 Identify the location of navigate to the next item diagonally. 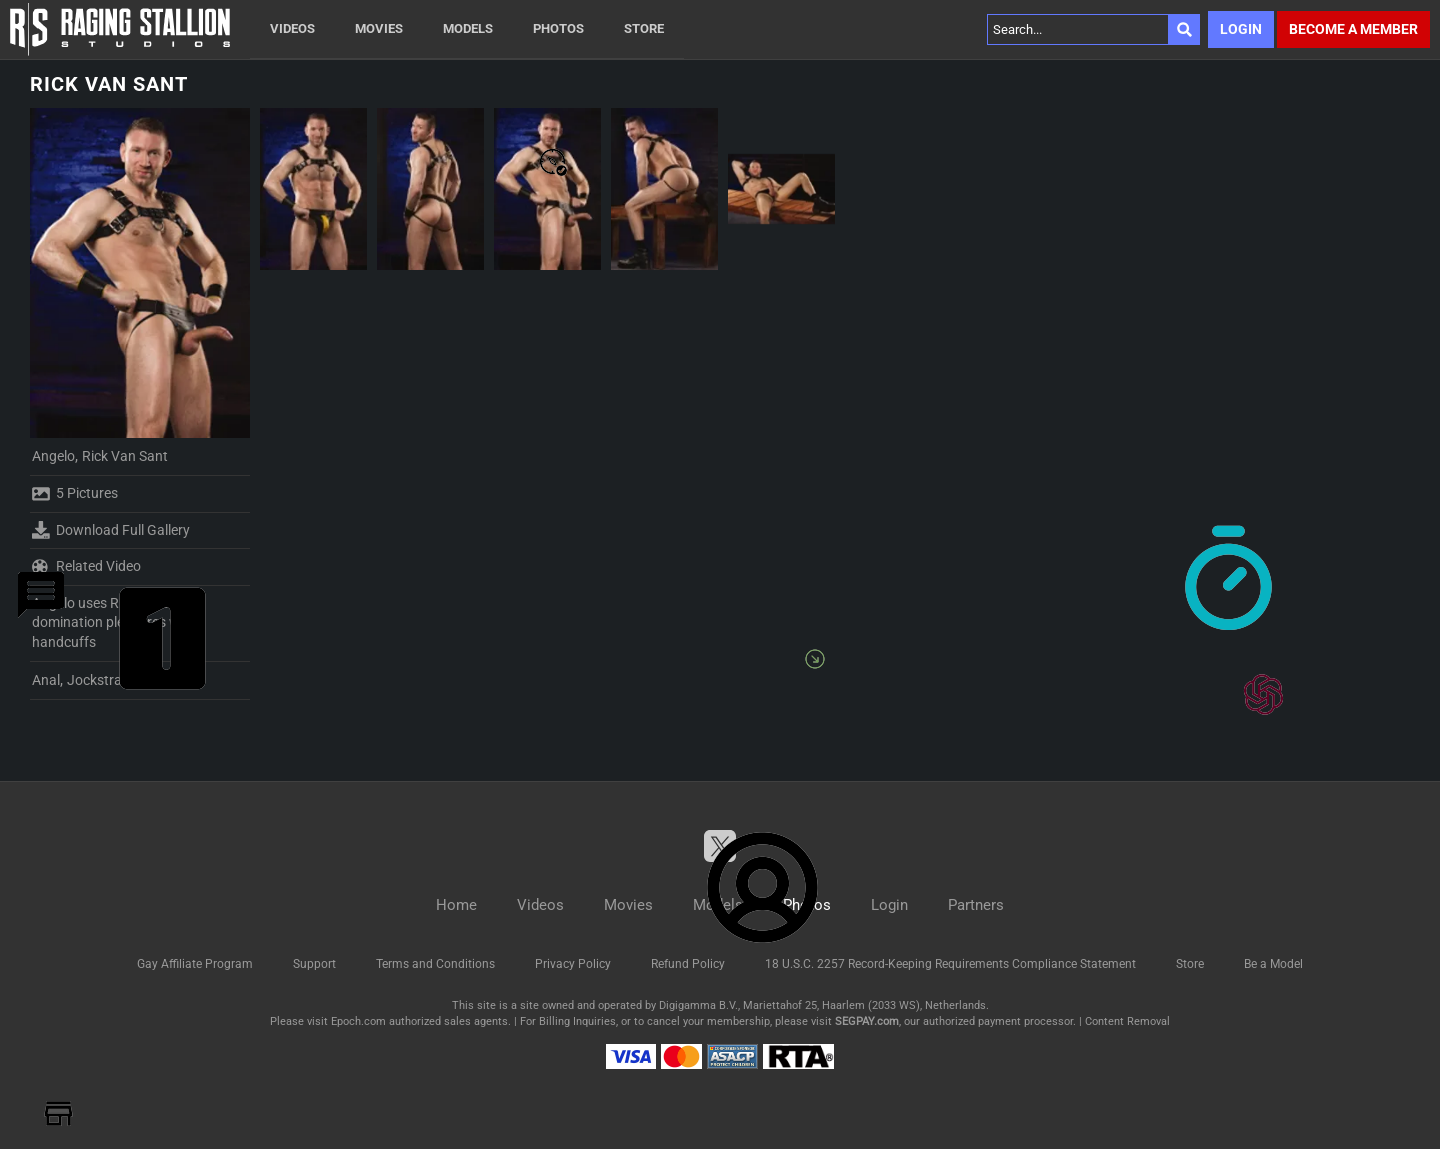
(815, 659).